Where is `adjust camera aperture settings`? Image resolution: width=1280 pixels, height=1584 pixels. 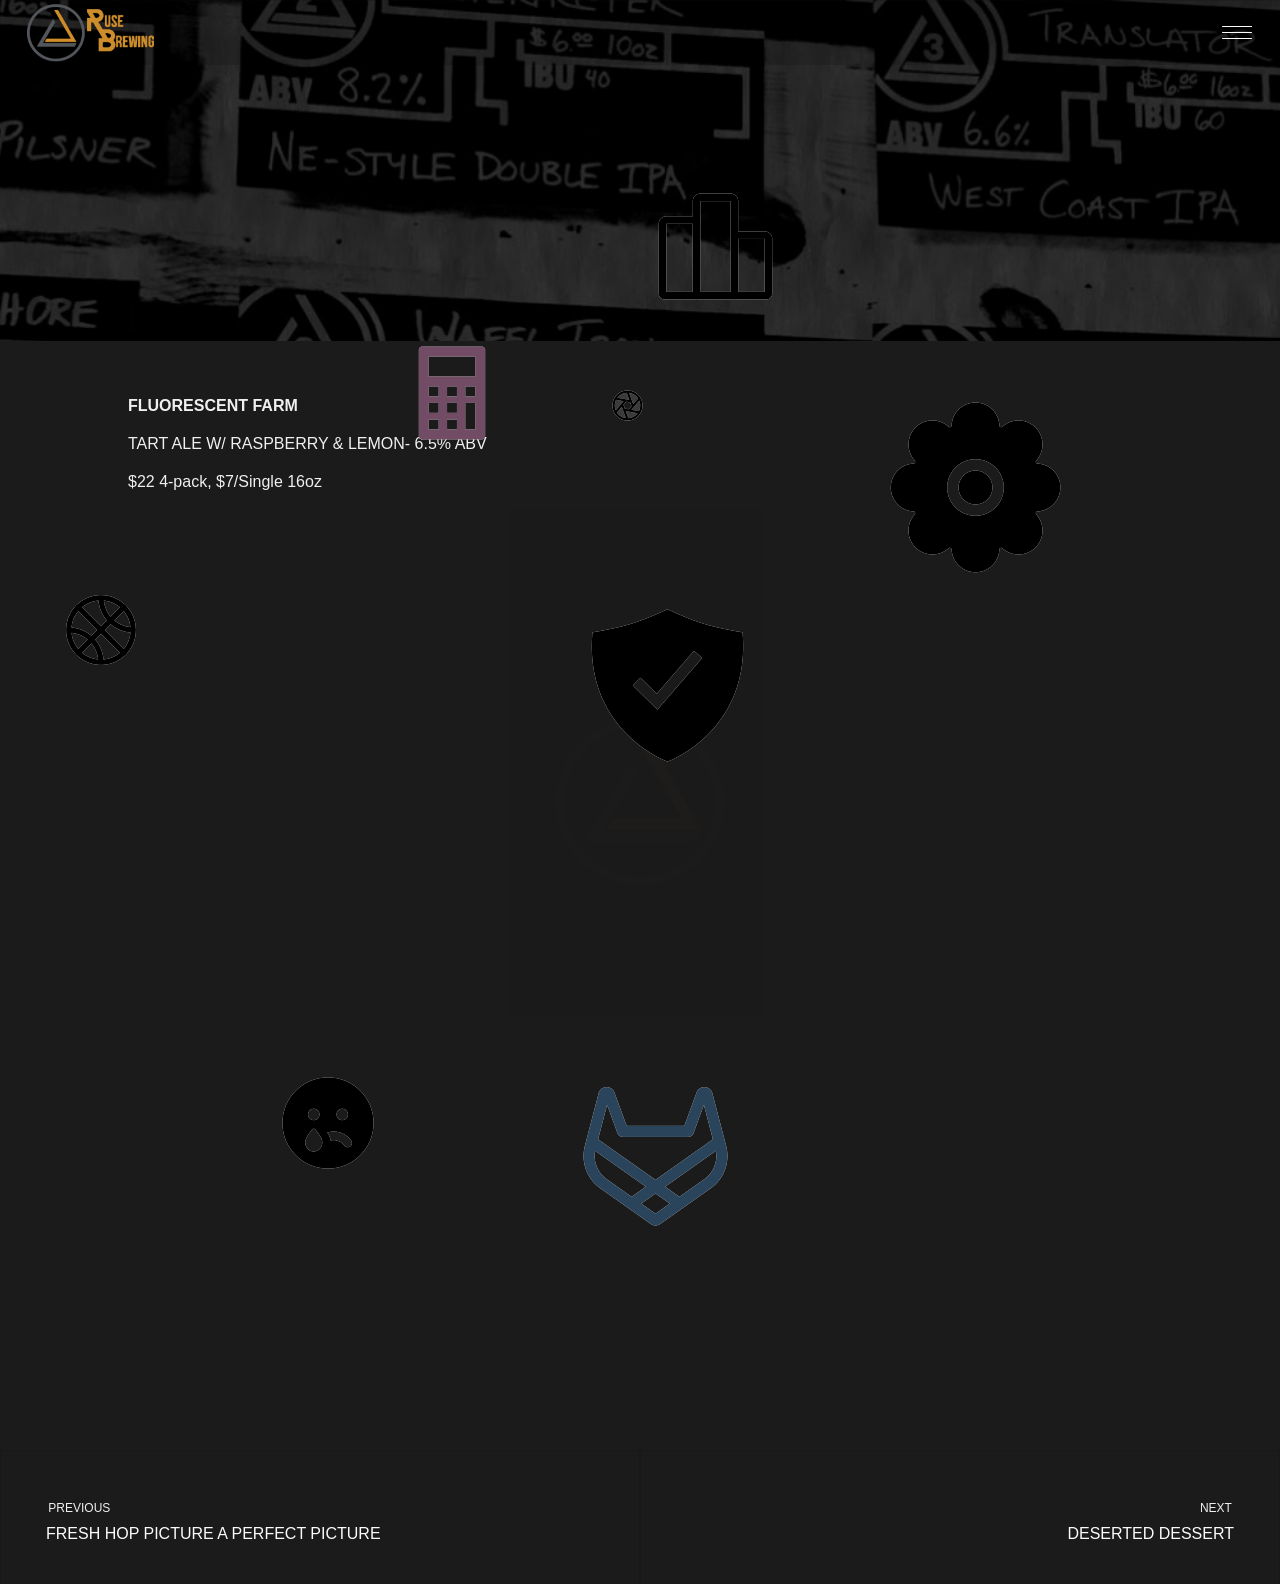
adjust camera aperture settings is located at coordinates (627, 405).